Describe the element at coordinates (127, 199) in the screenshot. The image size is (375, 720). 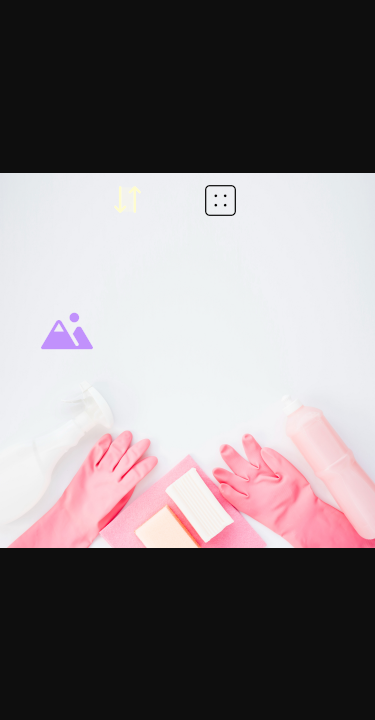
I see `sort items in ascending or descending order` at that location.